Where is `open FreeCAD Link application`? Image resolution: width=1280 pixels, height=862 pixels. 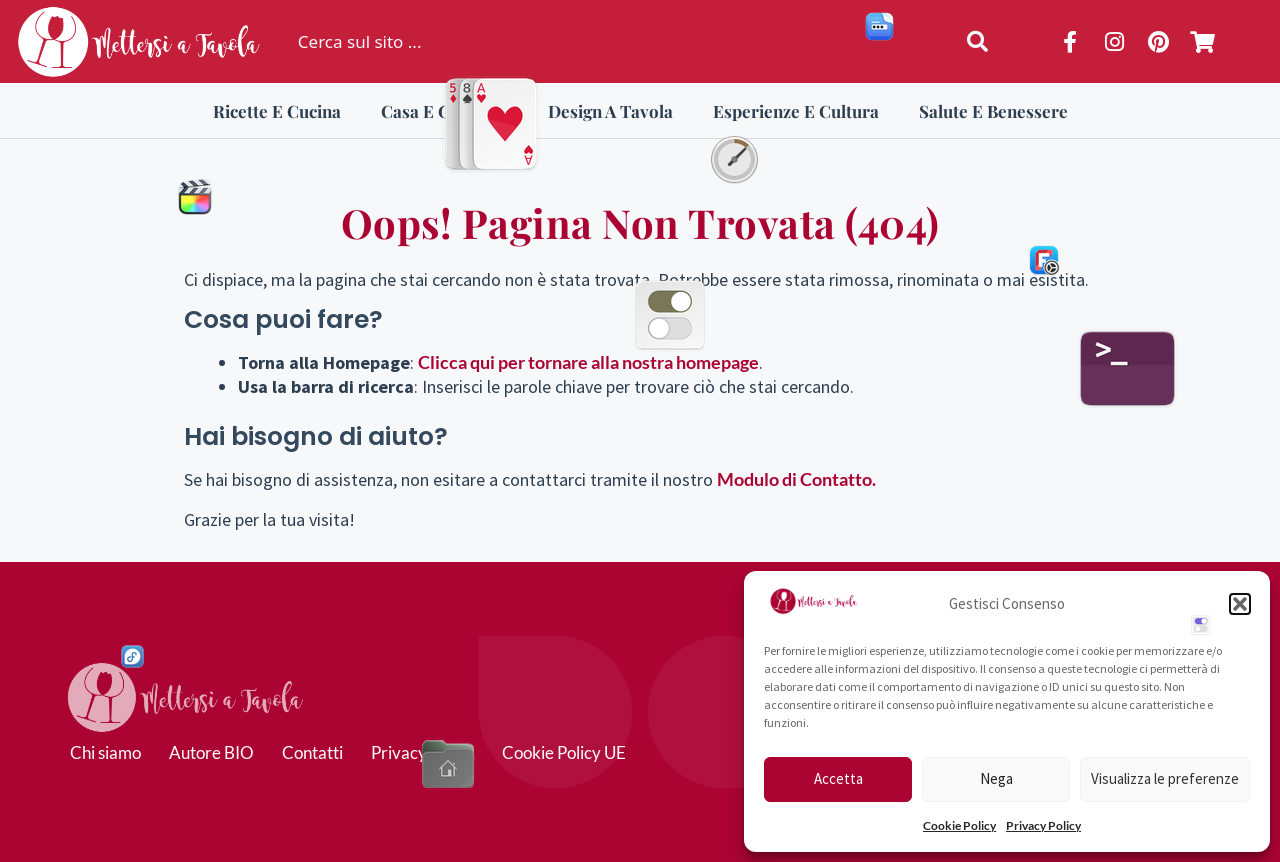 open FreeCAD Link application is located at coordinates (1044, 260).